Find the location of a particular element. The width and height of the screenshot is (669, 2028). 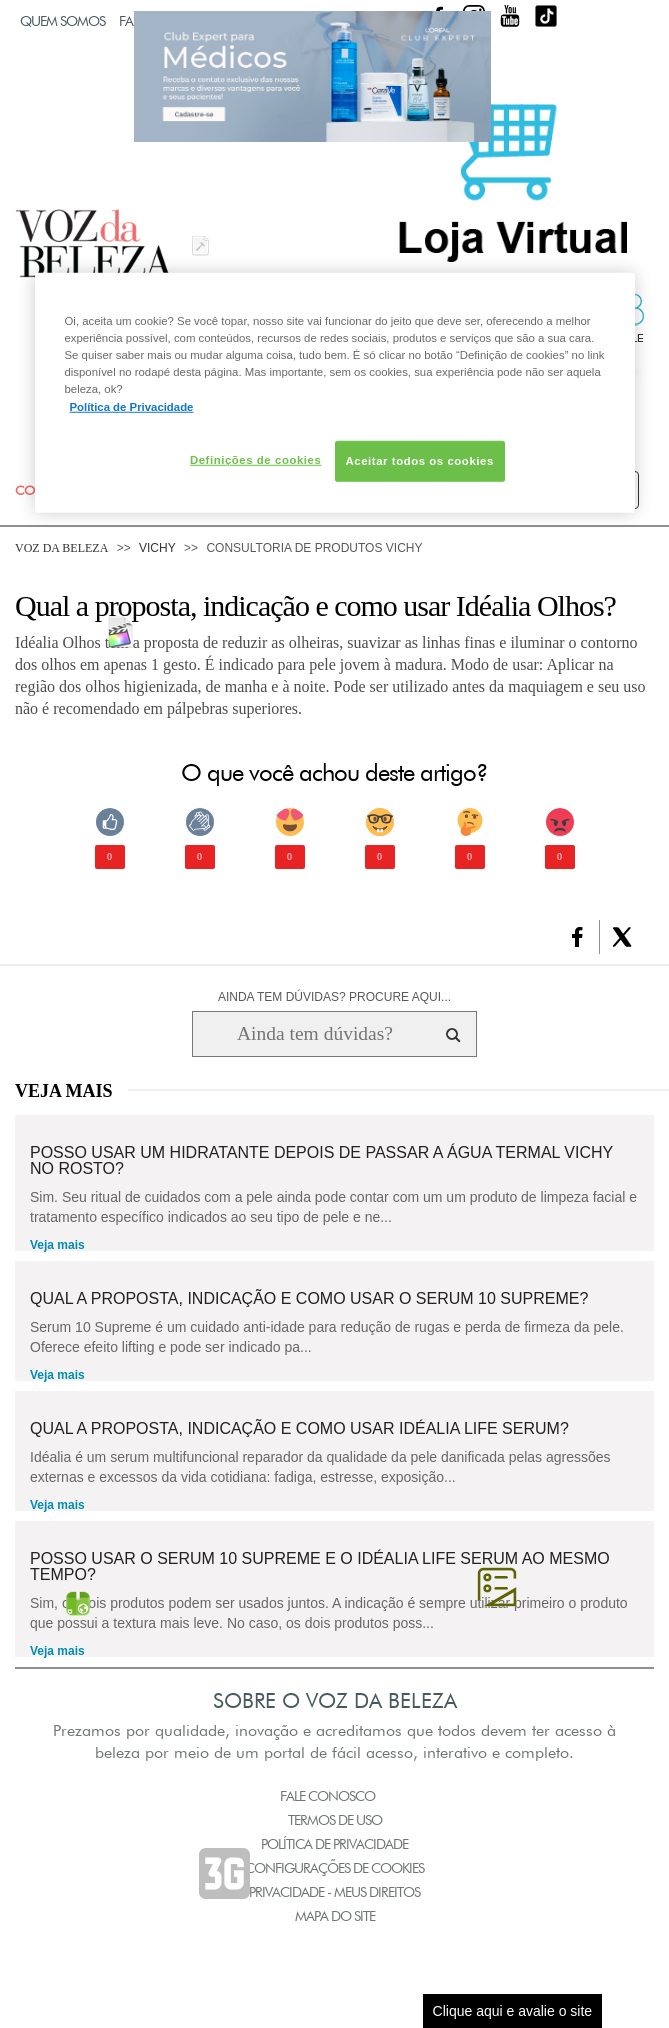

manage software package sources and repositories is located at coordinates (78, 1604).